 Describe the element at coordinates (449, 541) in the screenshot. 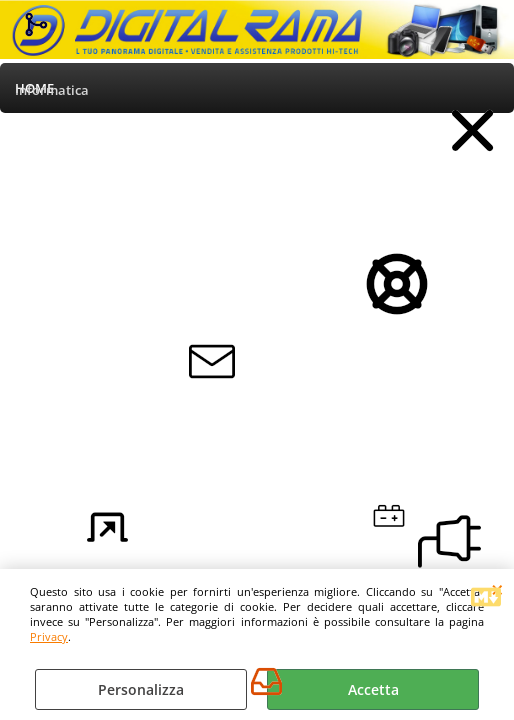

I see `connect a plugin or extension` at that location.